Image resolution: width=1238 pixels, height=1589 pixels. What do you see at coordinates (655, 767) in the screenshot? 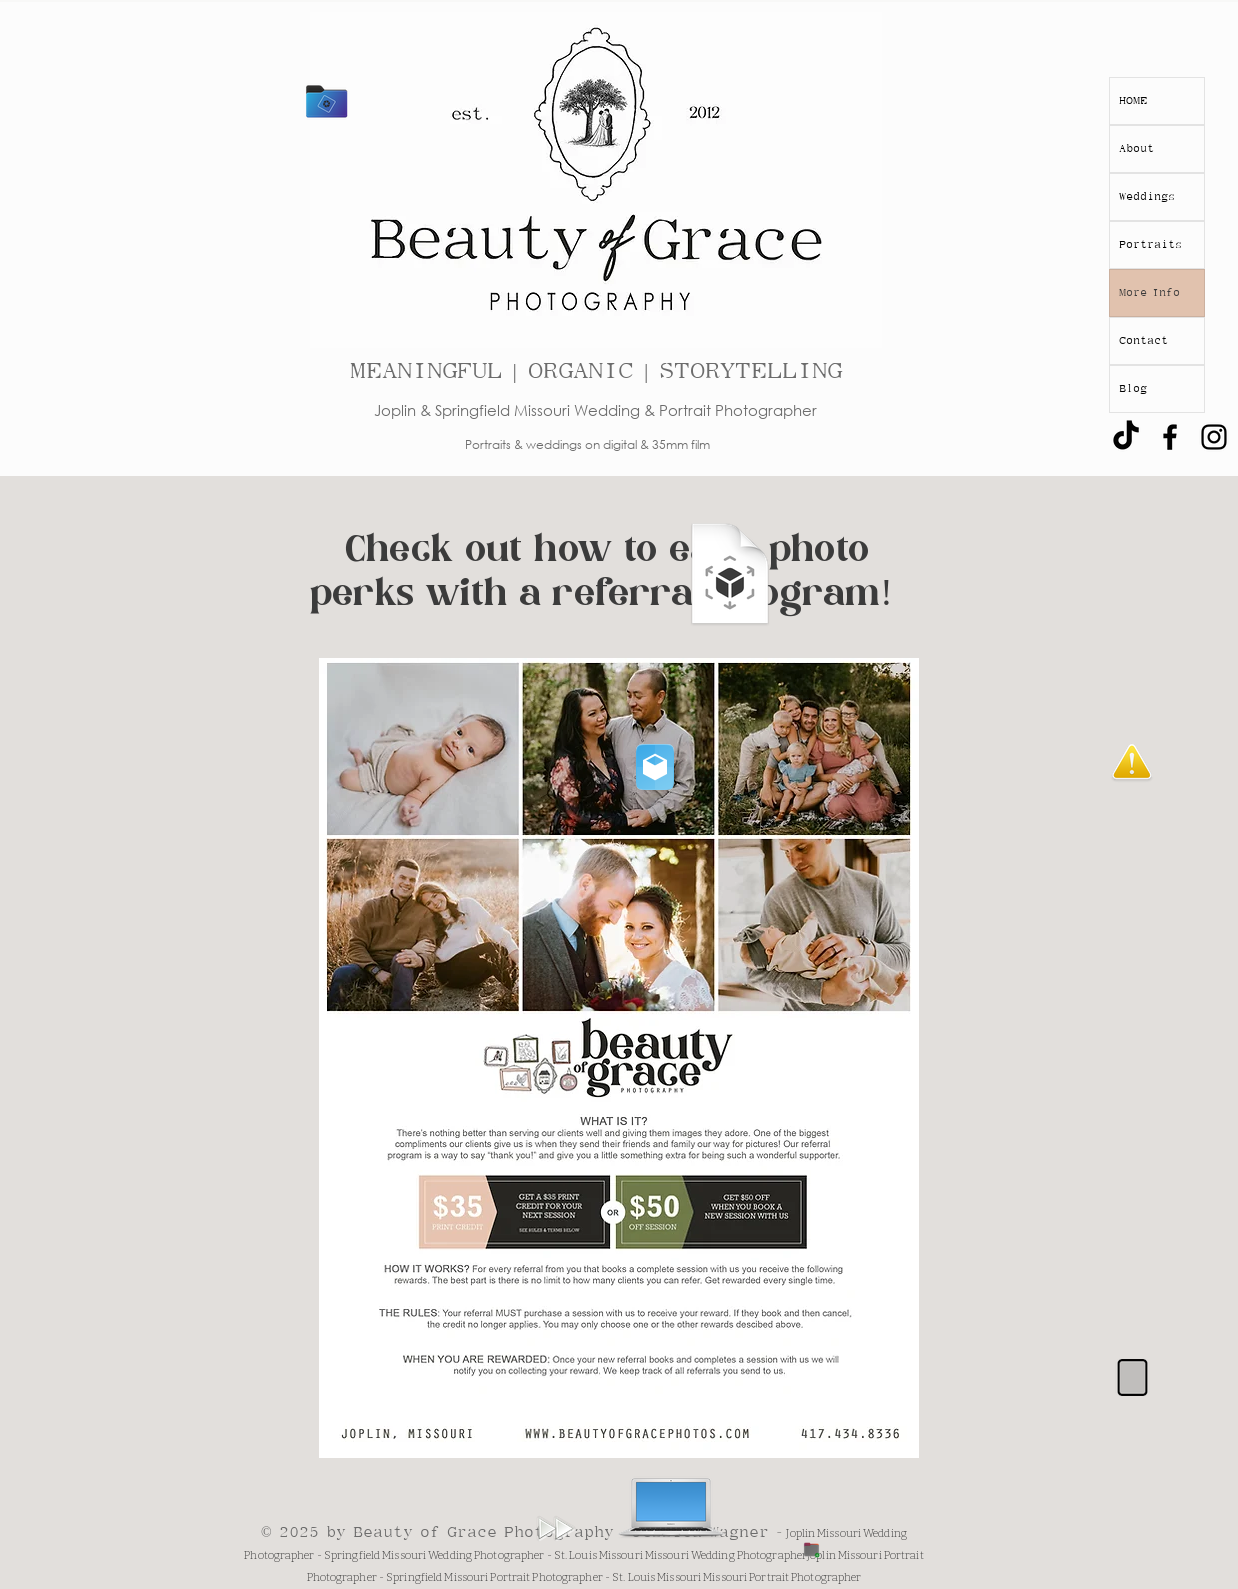
I see `a flatpak application package file` at bounding box center [655, 767].